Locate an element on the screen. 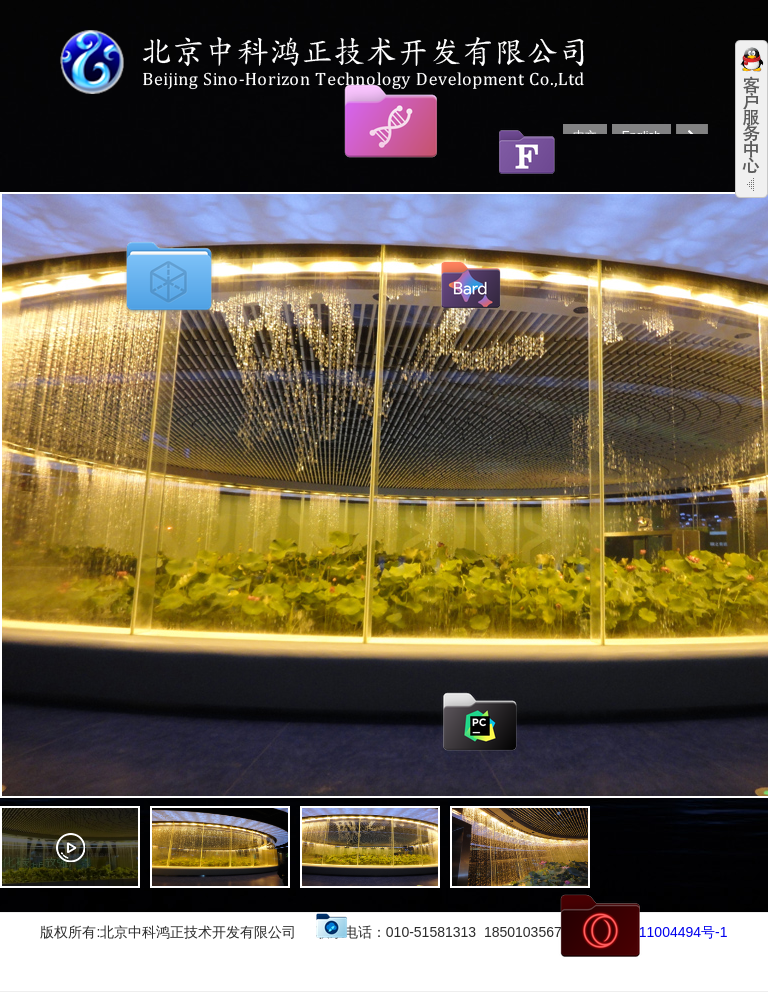 This screenshot has width=768, height=992. open Opera GX browser files folder is located at coordinates (600, 928).